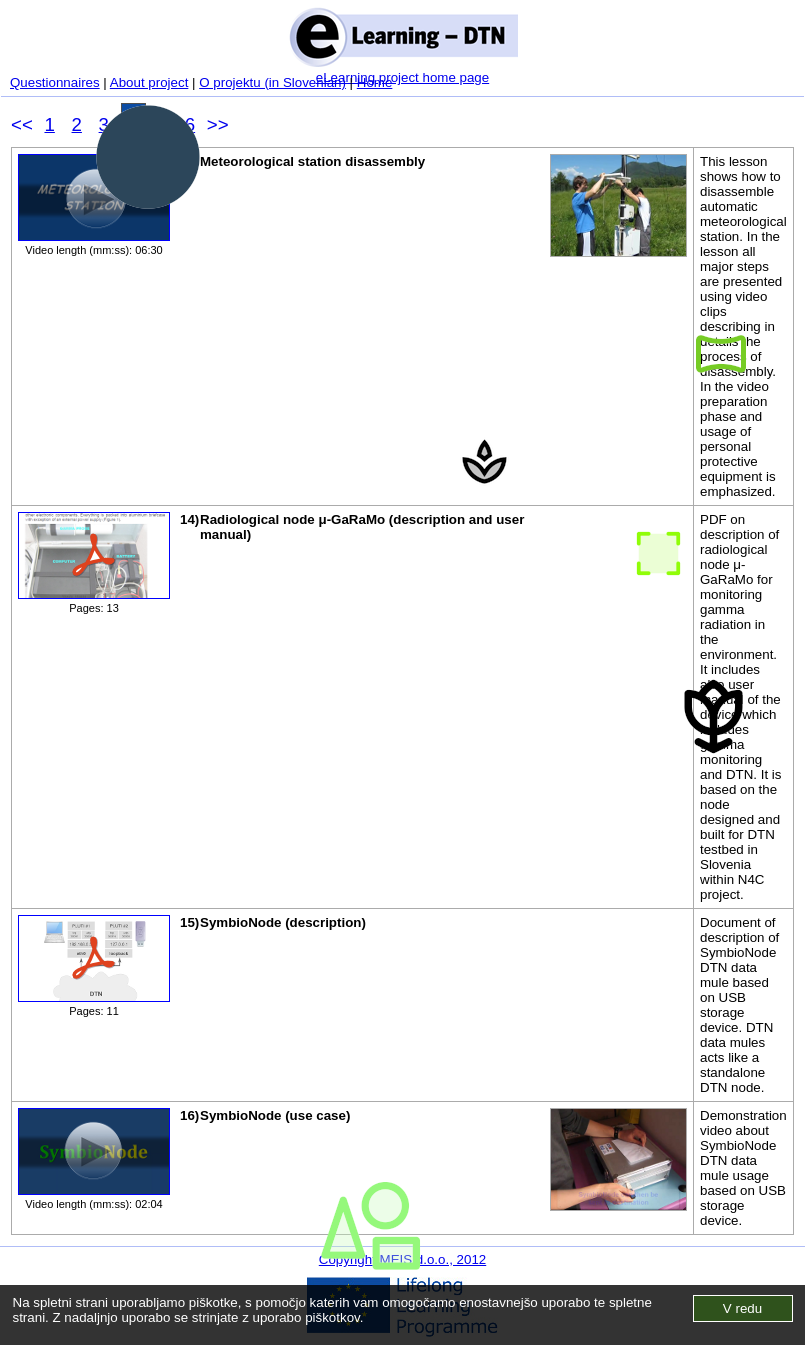 This screenshot has height=1345, width=805. I want to click on expand to fullscreen mode, so click(658, 553).